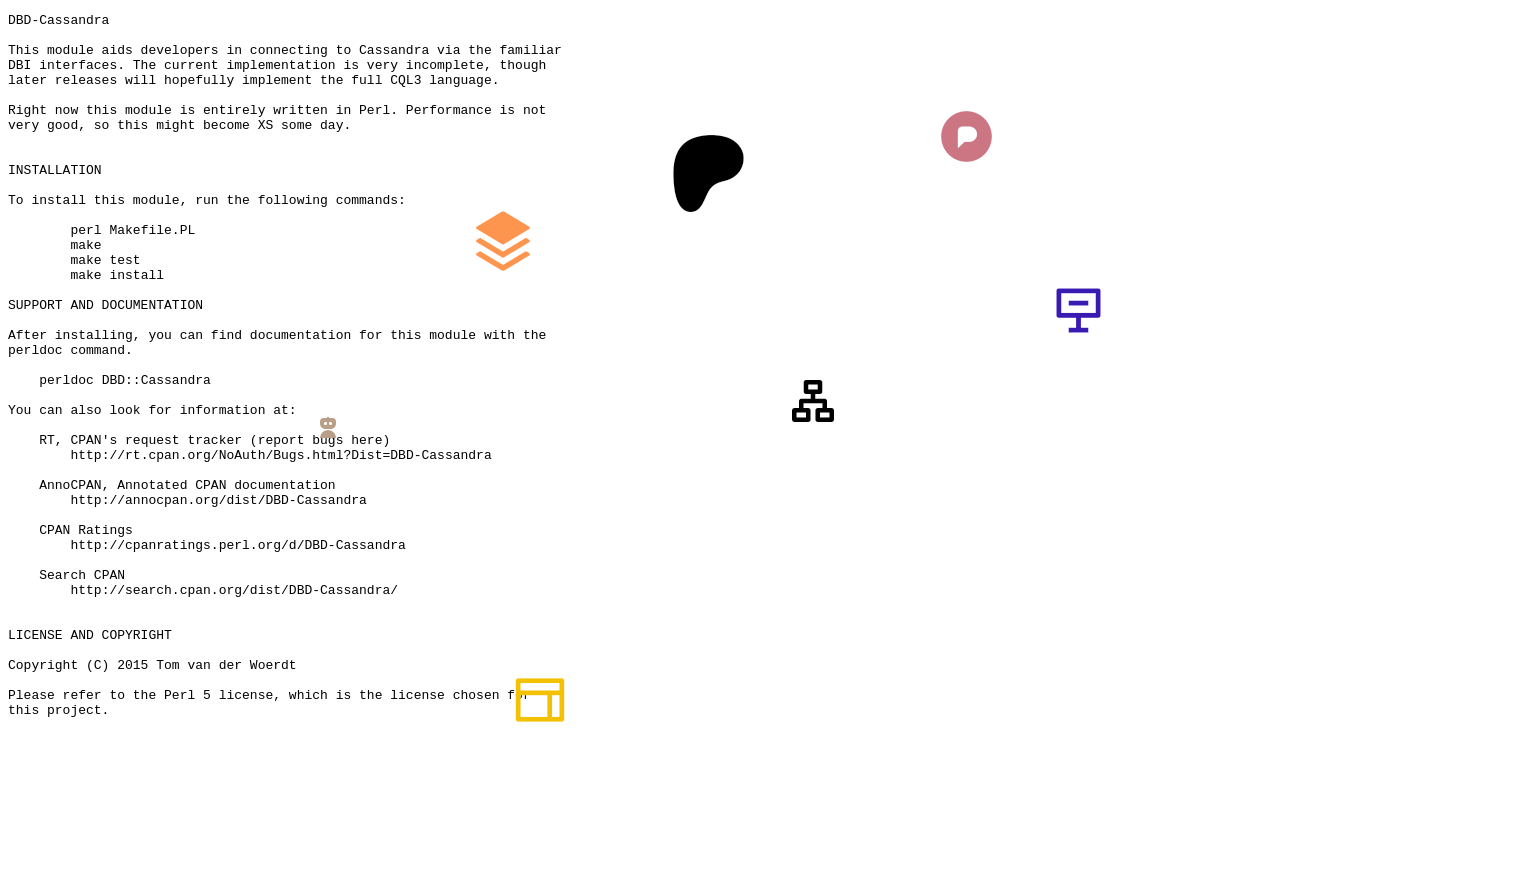  Describe the element at coordinates (813, 401) in the screenshot. I see `view organization hierarchy` at that location.